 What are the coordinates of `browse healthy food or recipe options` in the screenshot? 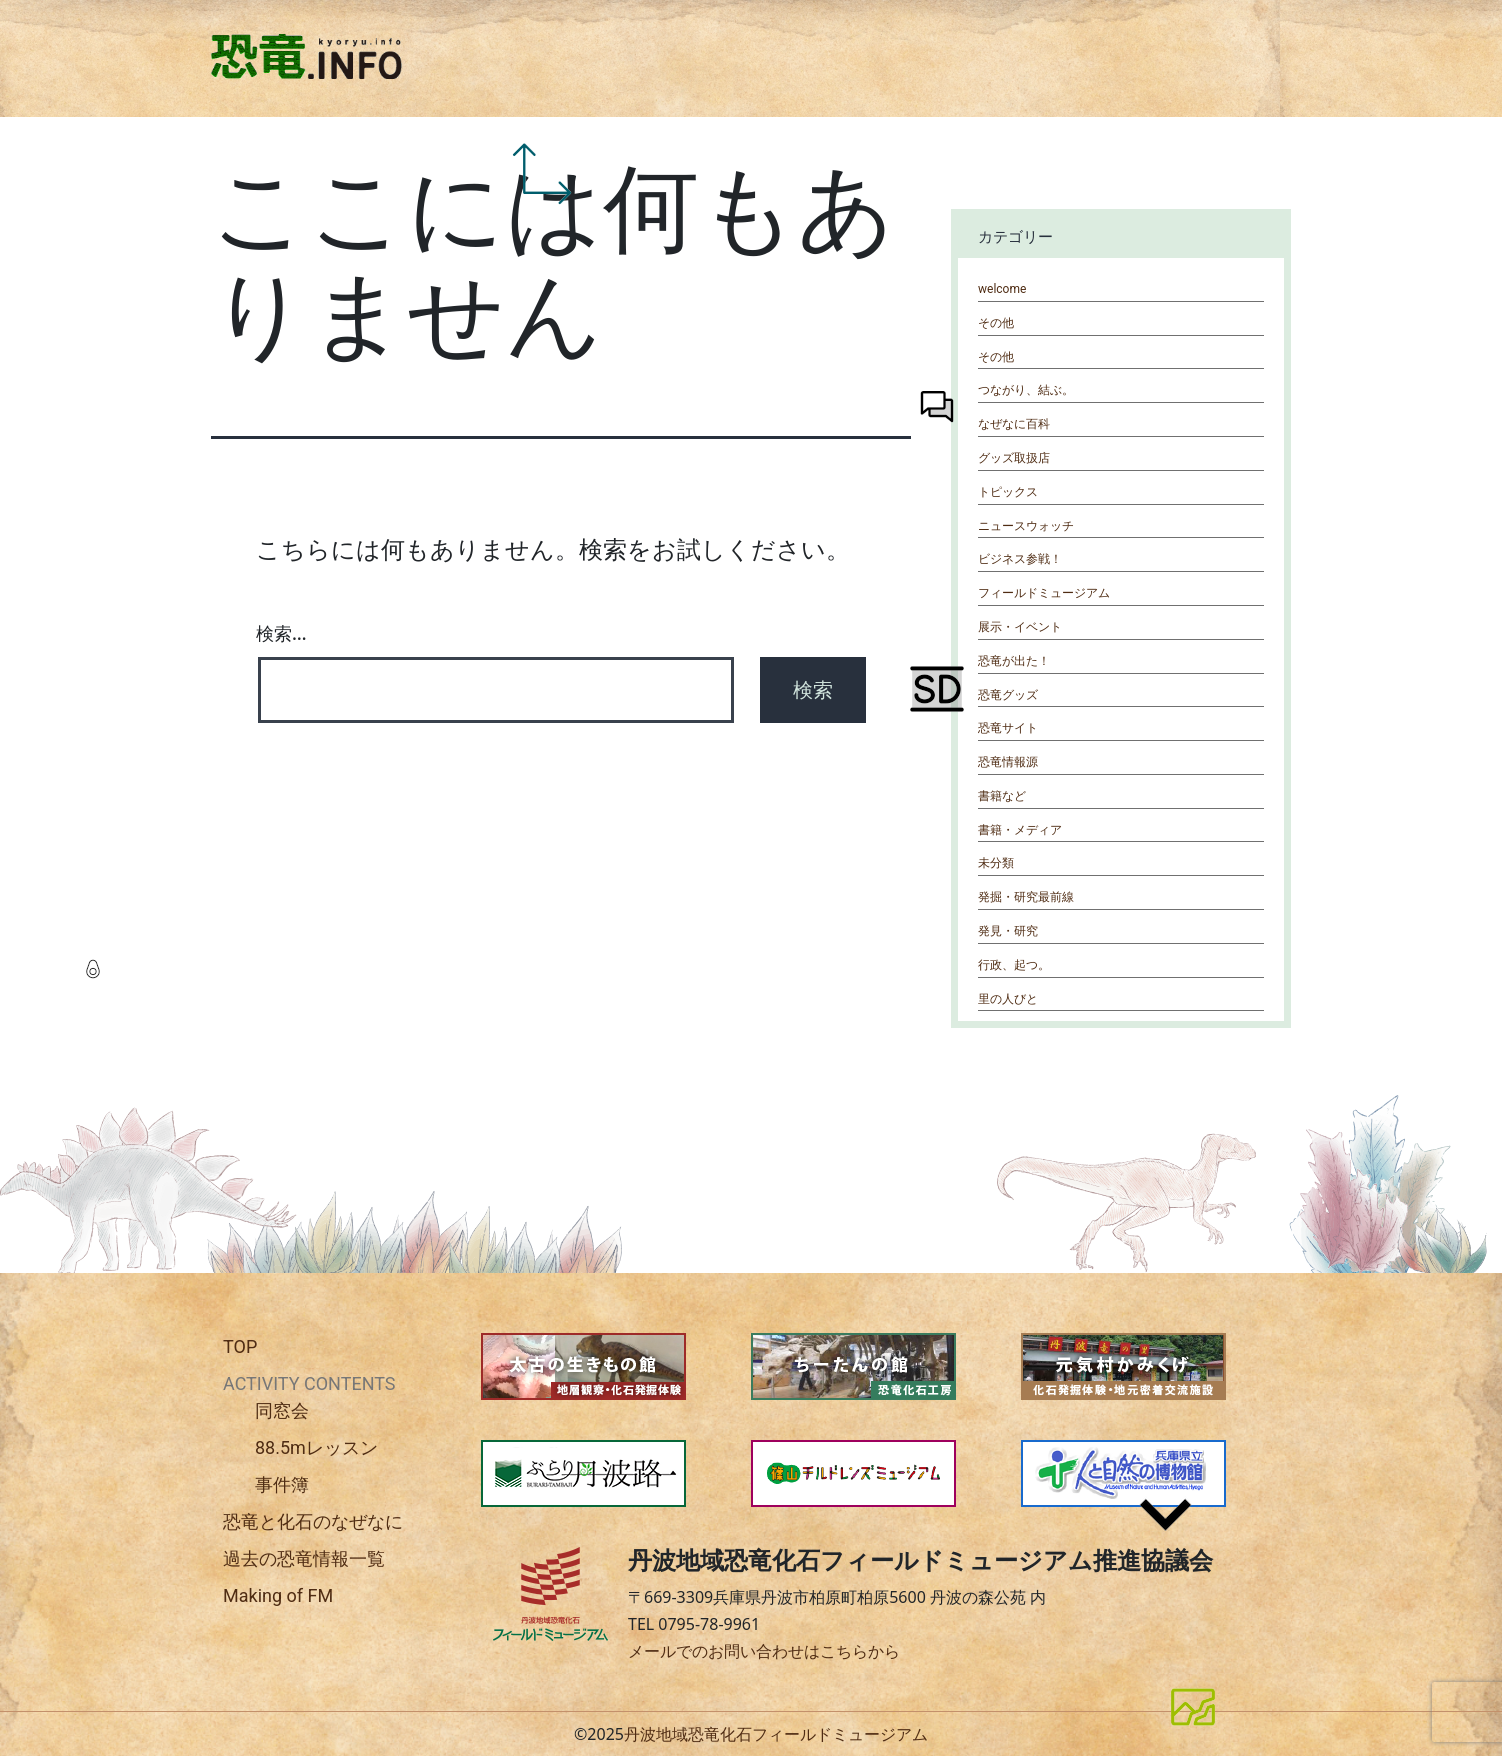 It's located at (93, 969).